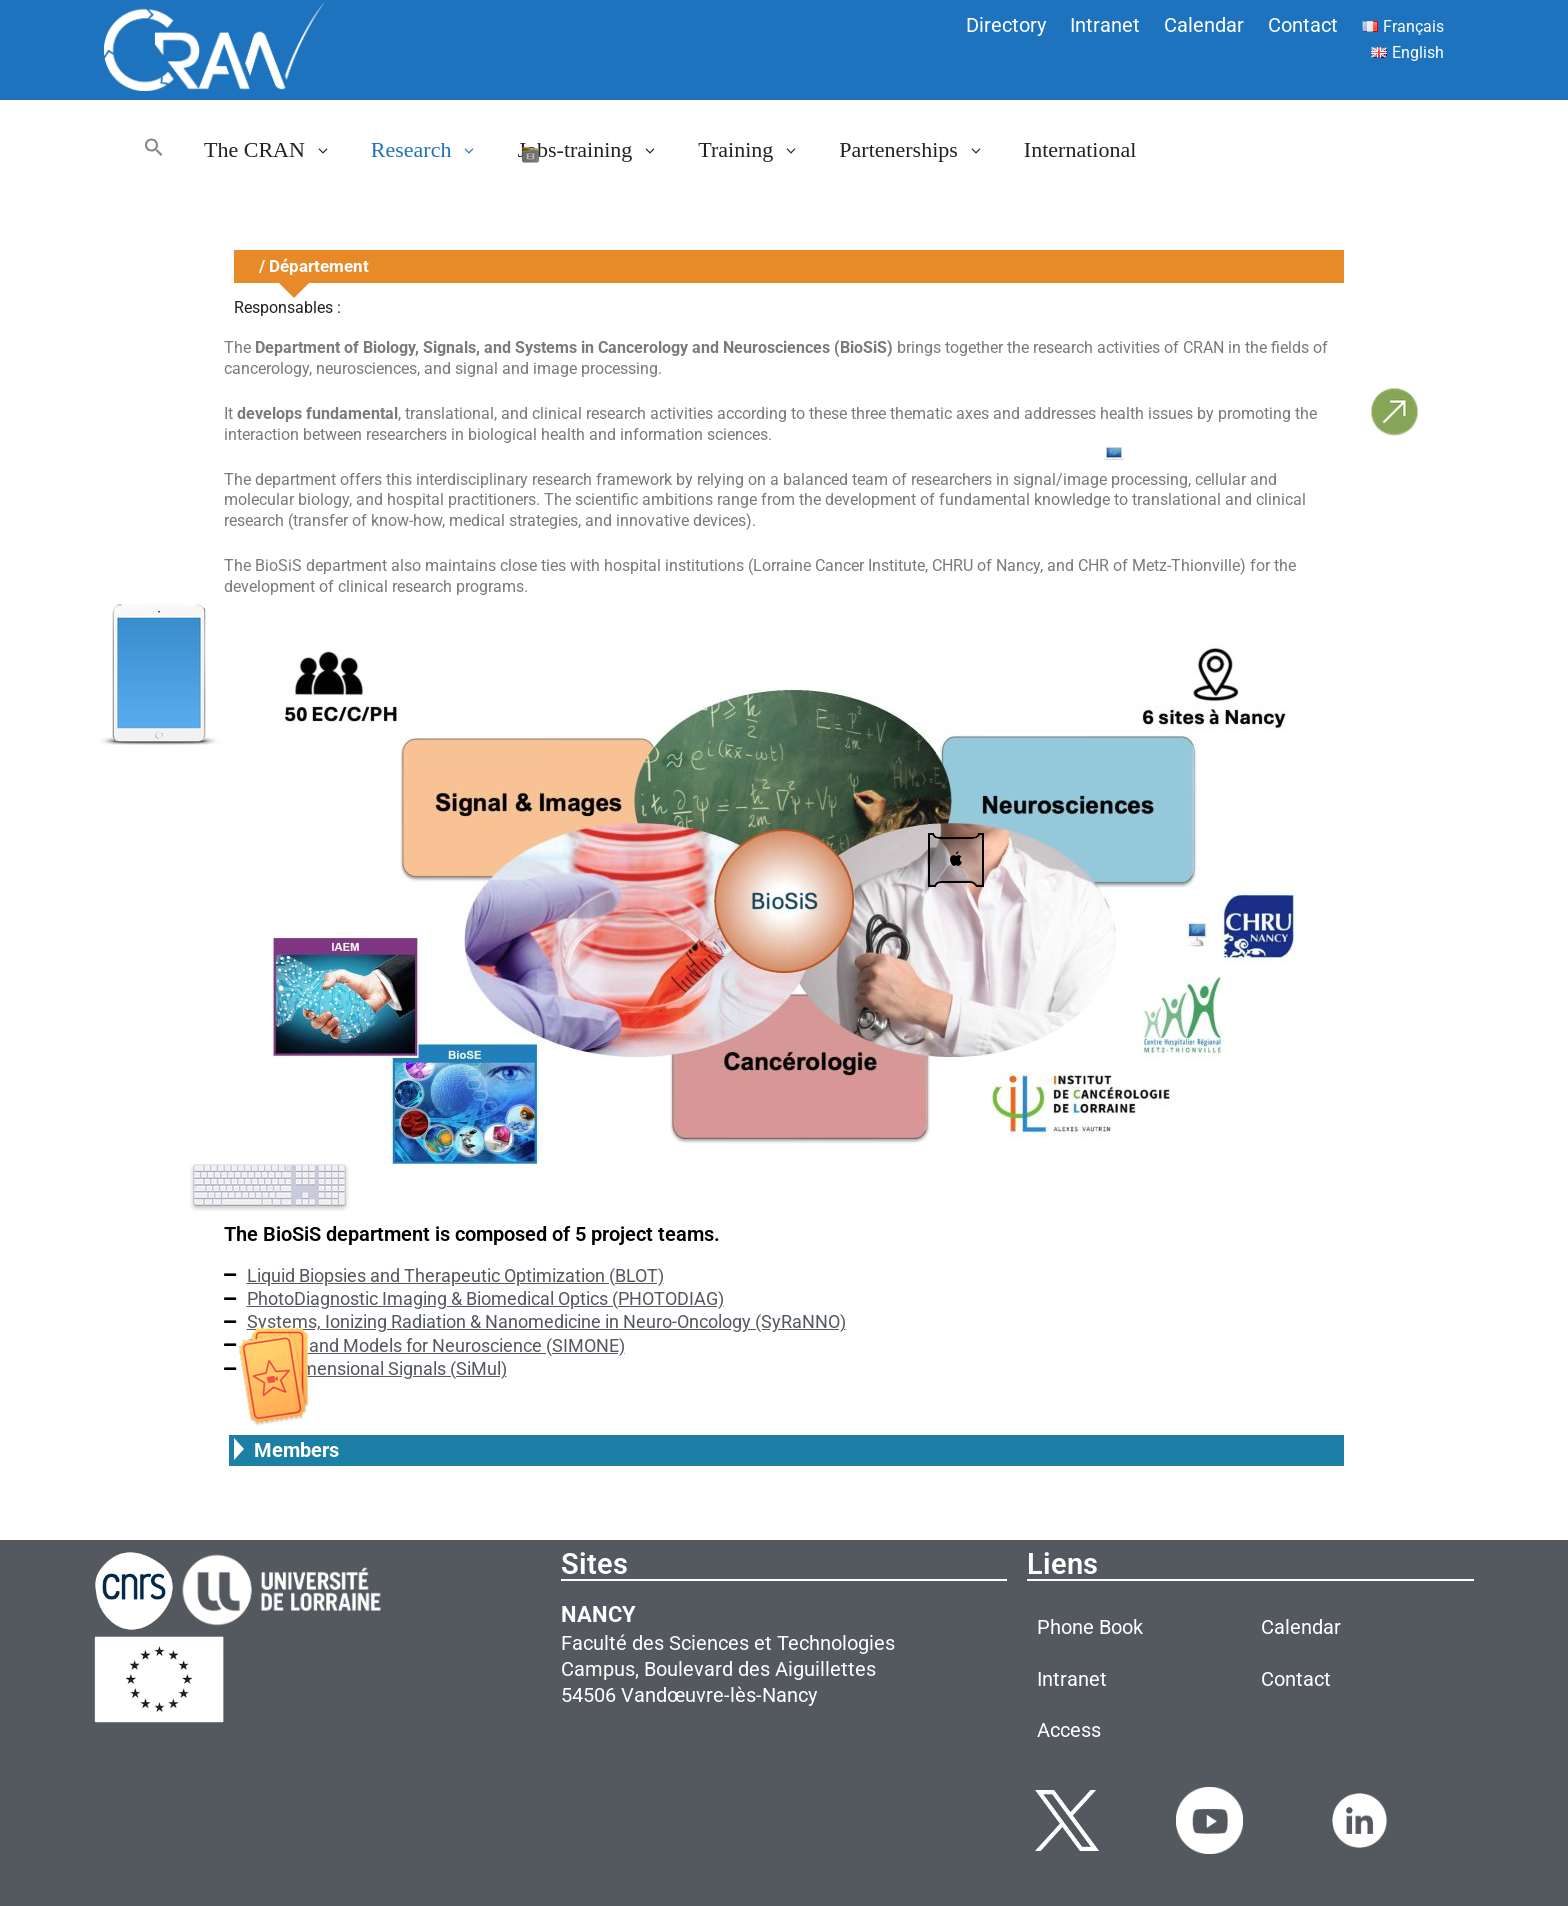 This screenshot has height=1906, width=1568. I want to click on represents an iMac G4 device in system settings, so click(1197, 933).